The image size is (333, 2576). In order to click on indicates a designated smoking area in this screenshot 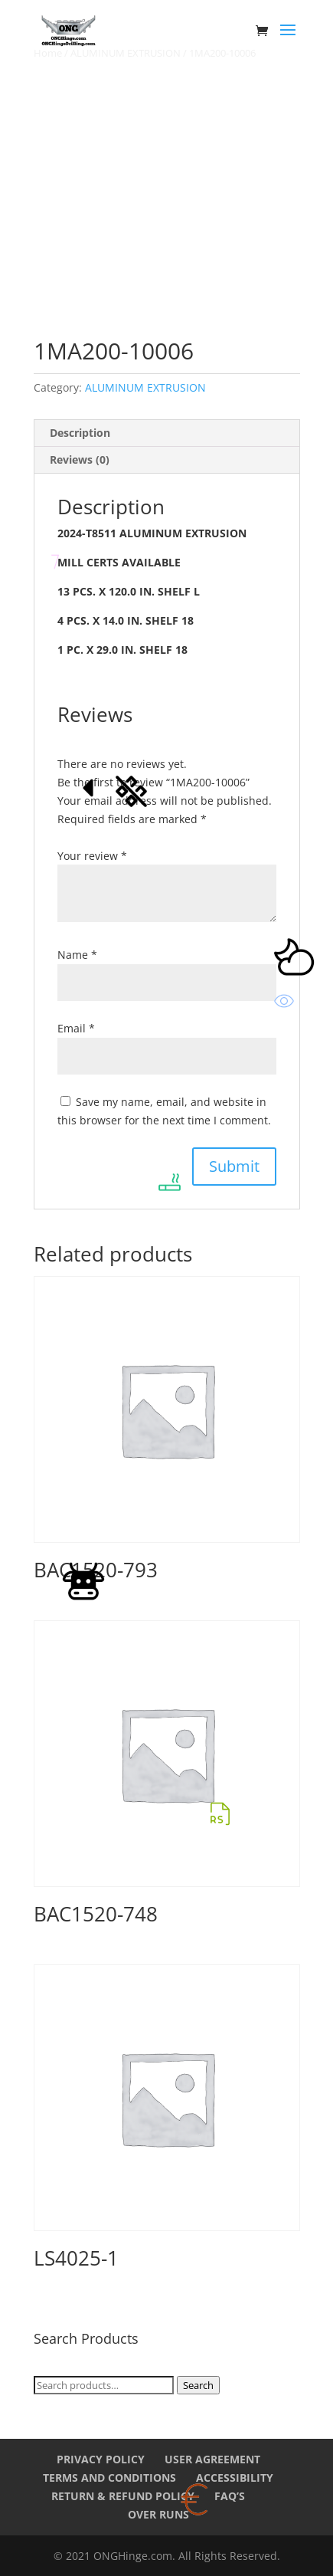, I will do `click(169, 1184)`.